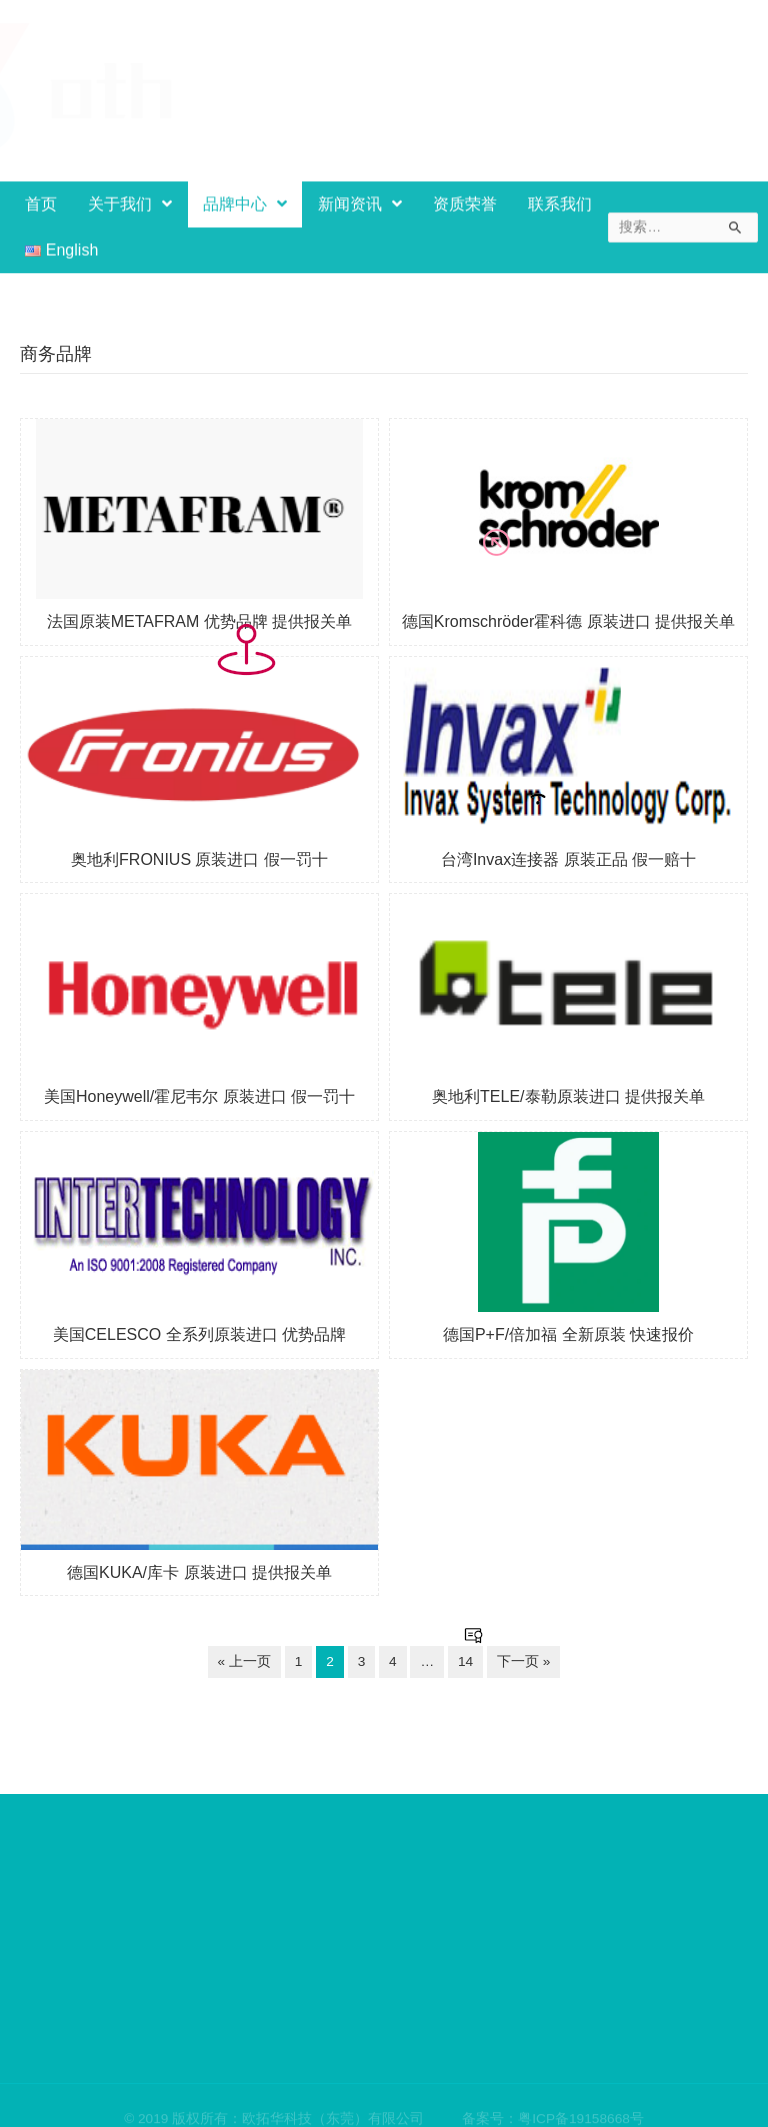  Describe the element at coordinates (538, 791) in the screenshot. I see `indicates weak wifi signal strength` at that location.